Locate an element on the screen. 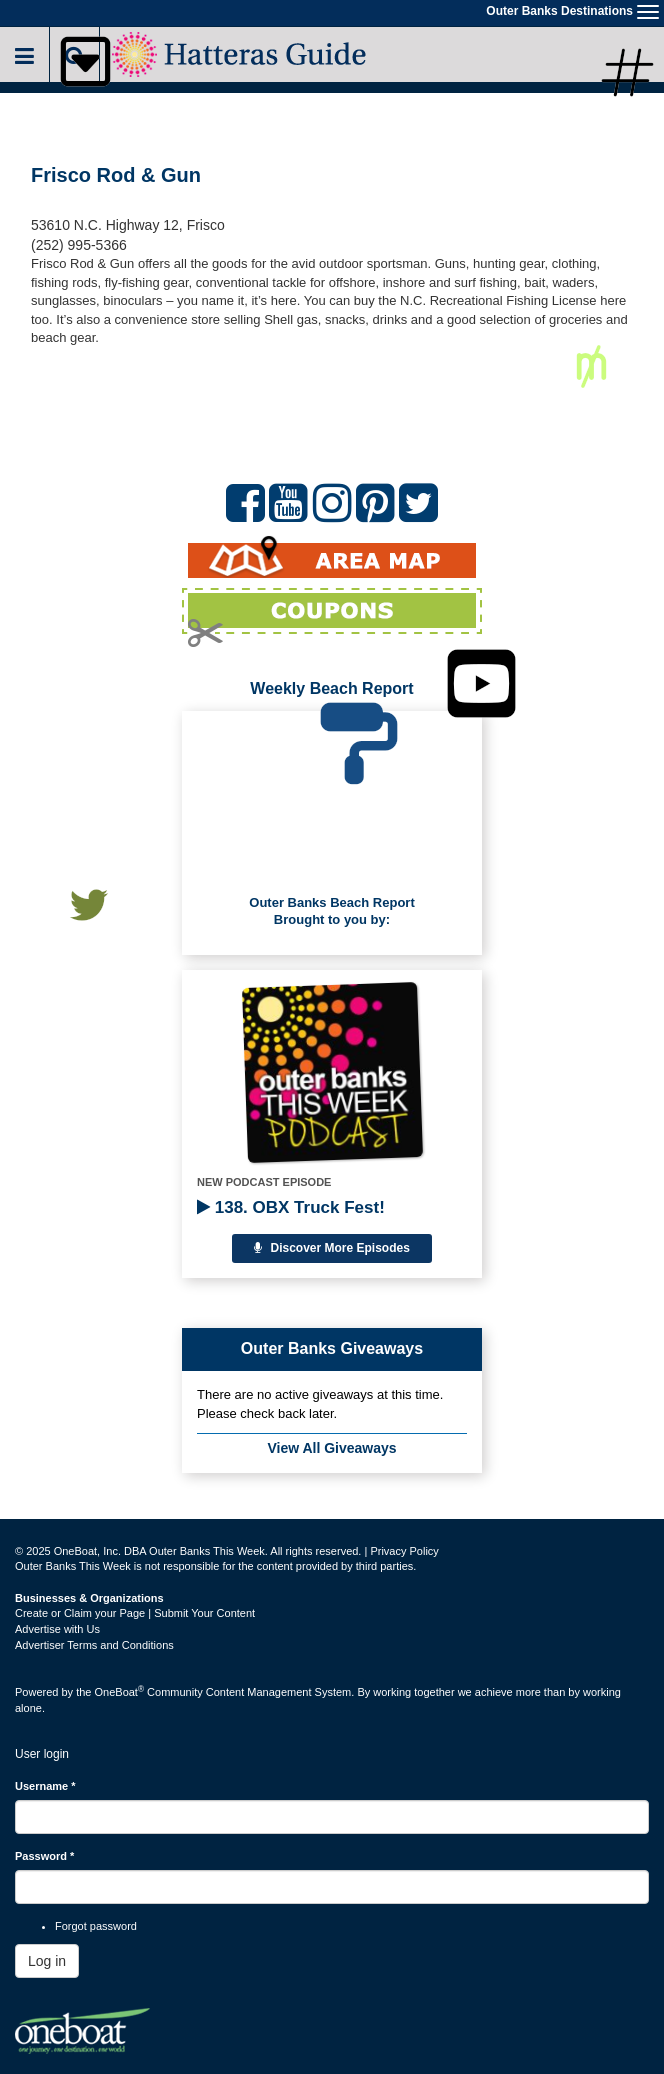  open youtube is located at coordinates (481, 683).